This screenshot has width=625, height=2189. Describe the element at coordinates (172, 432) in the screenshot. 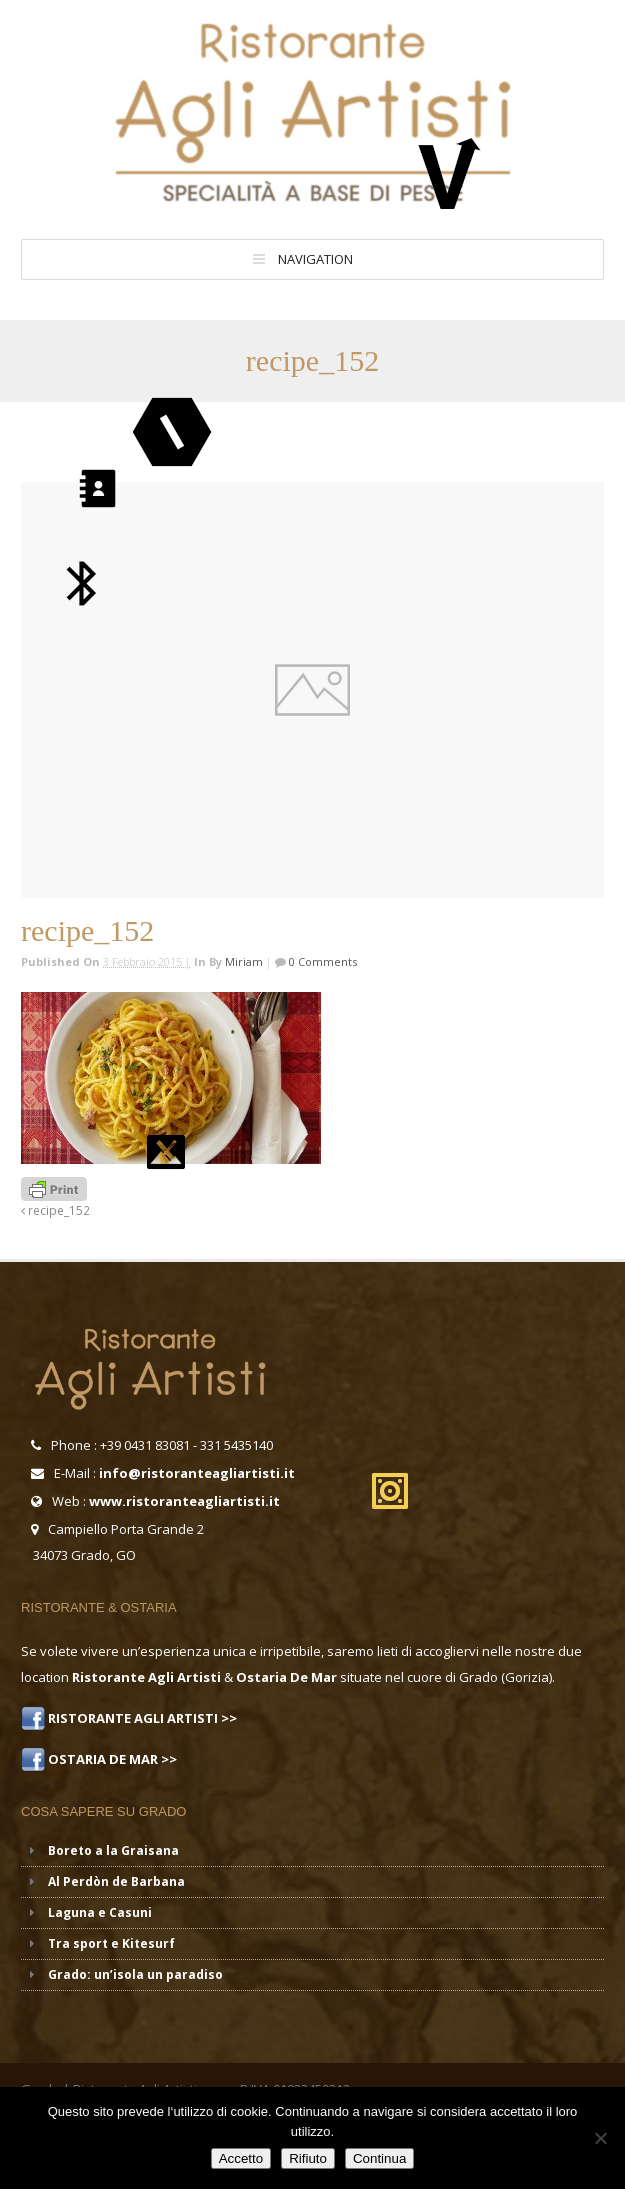

I see `open system settings` at that location.